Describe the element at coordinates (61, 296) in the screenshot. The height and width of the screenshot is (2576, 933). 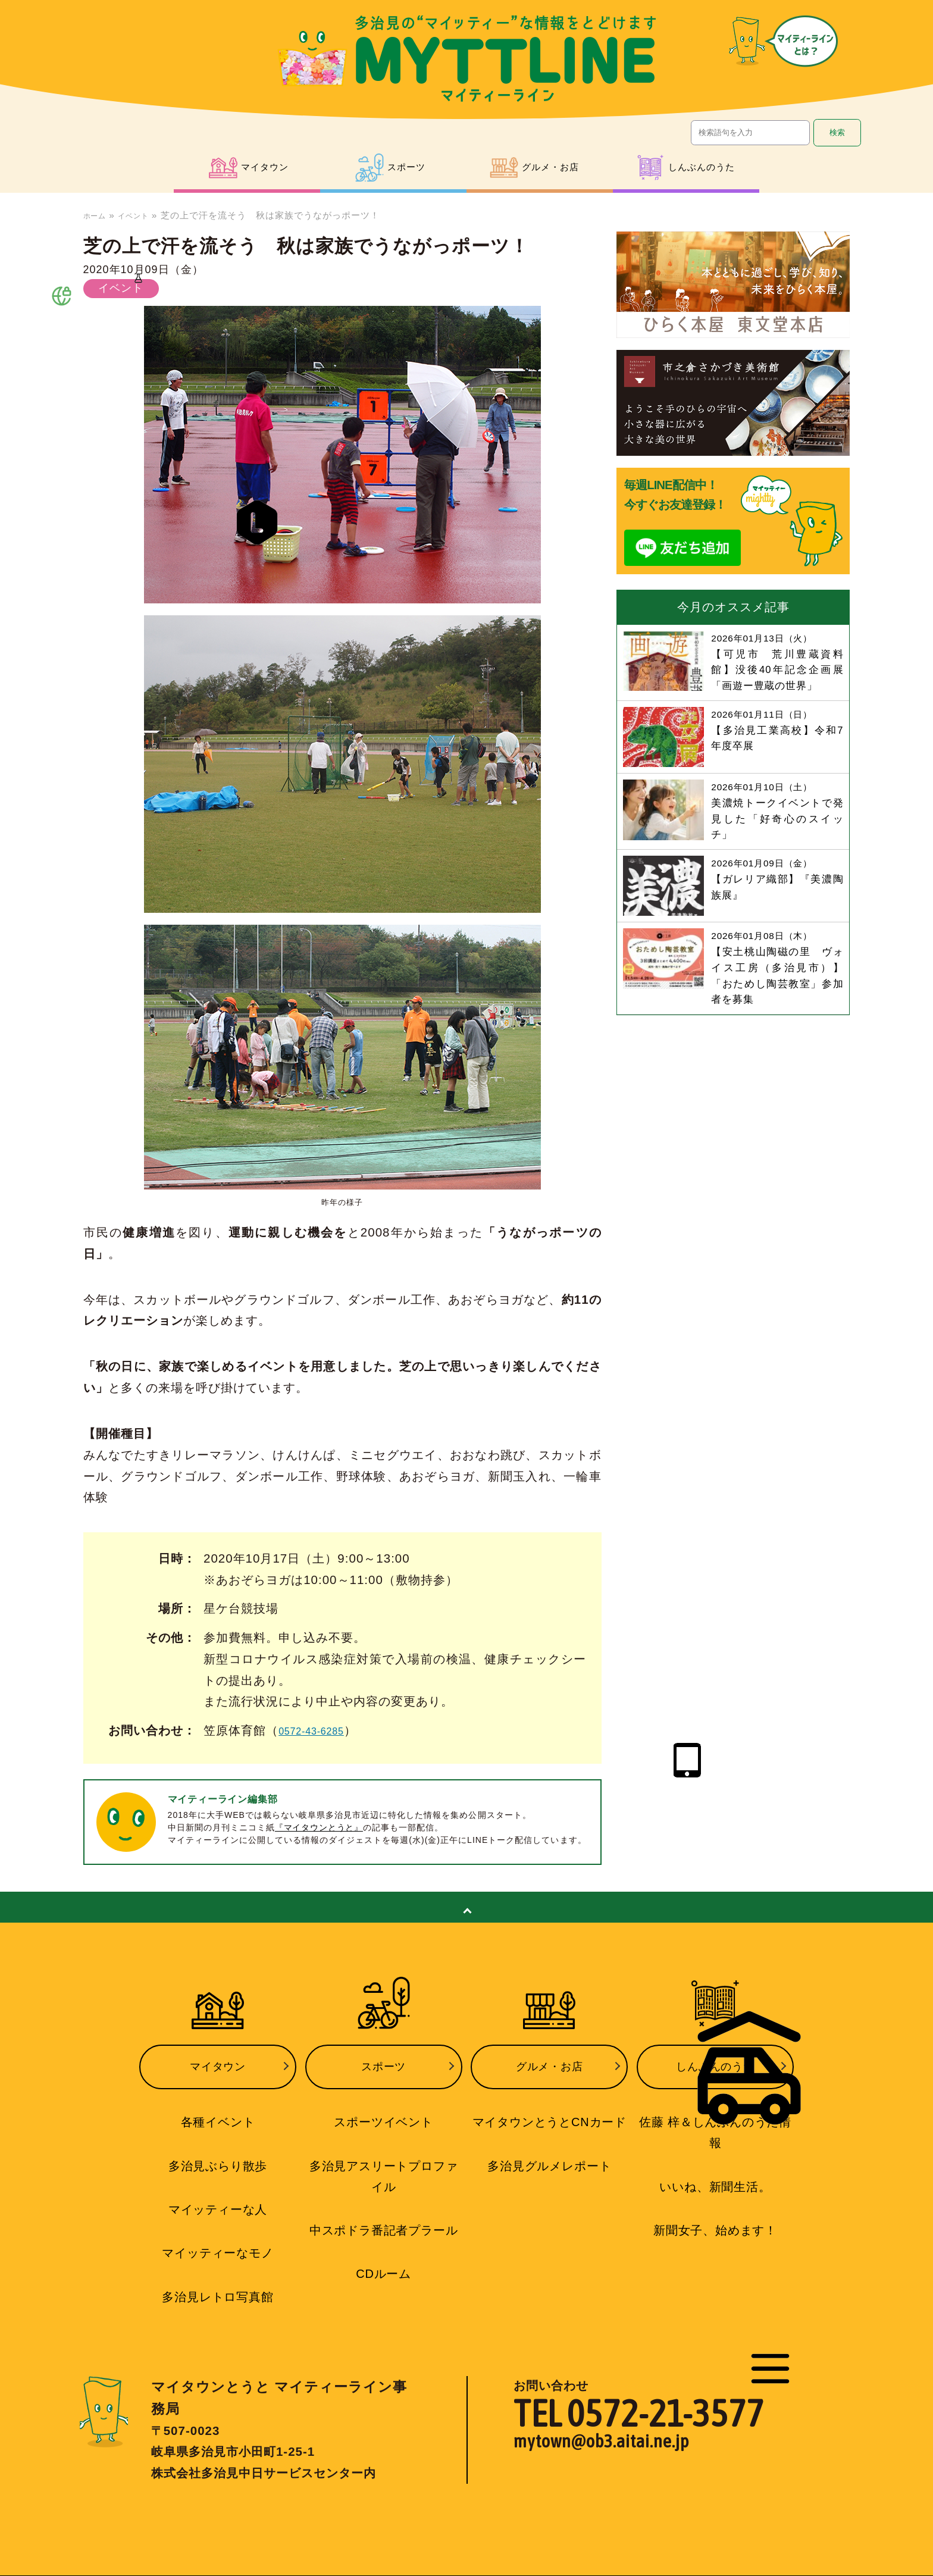
I see `access secure browsing or VPN settings` at that location.